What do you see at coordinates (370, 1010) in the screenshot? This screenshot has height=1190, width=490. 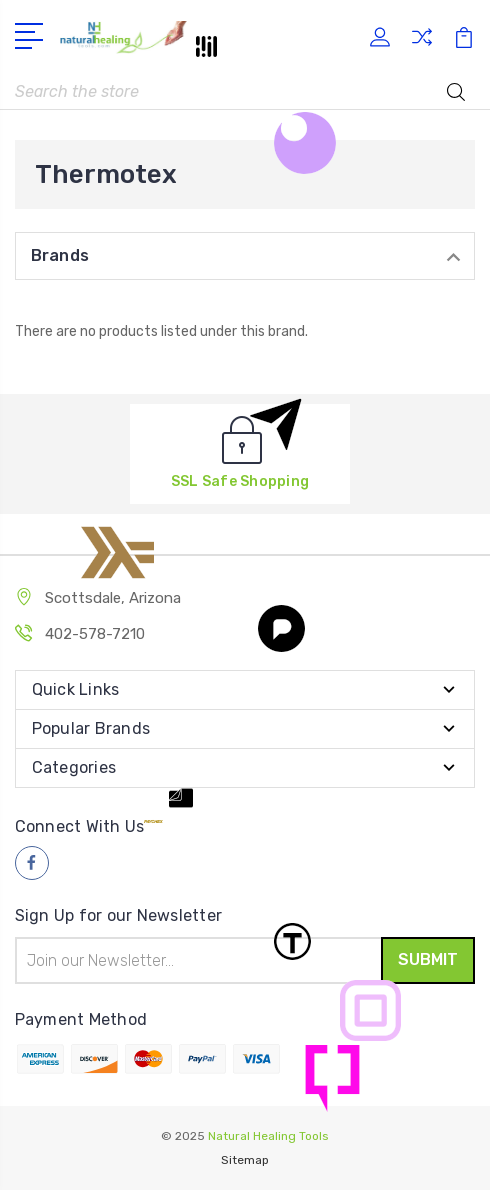 I see `open the smoothcomp app` at bounding box center [370, 1010].